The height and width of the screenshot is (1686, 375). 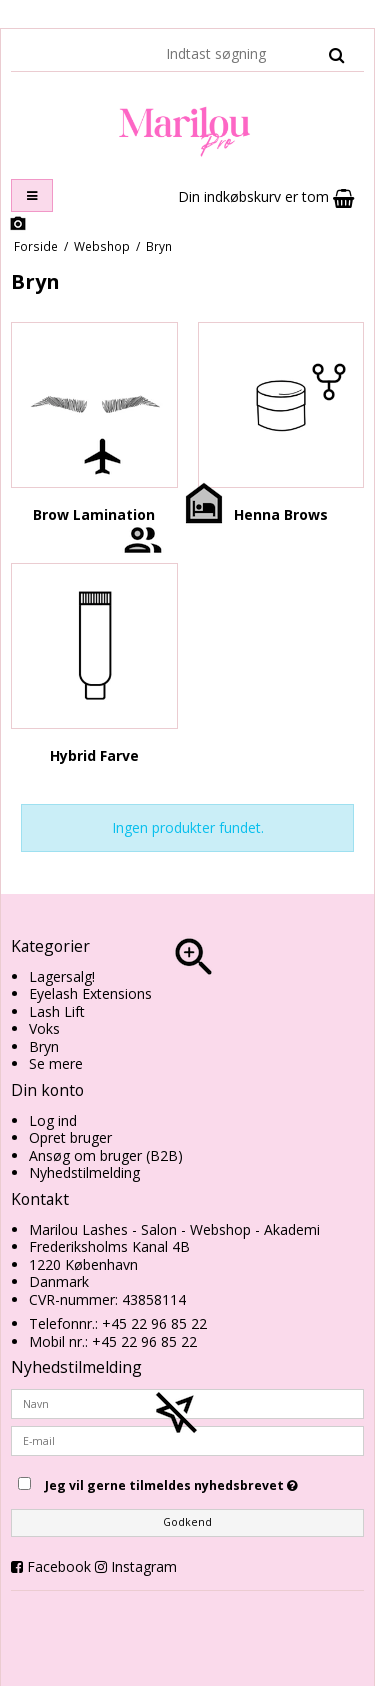 What do you see at coordinates (102, 456) in the screenshot?
I see `enable airplane mode` at bounding box center [102, 456].